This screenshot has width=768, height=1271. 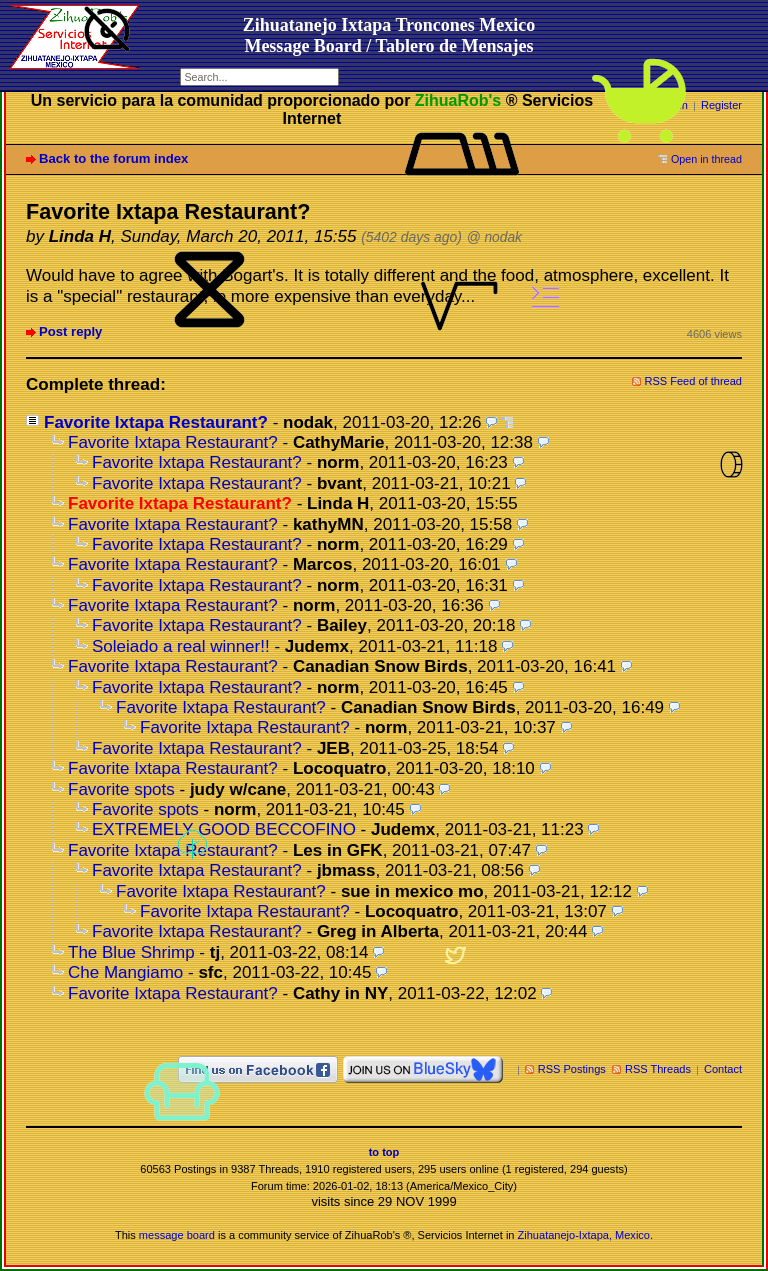 What do you see at coordinates (456, 300) in the screenshot?
I see `calculate square root` at bounding box center [456, 300].